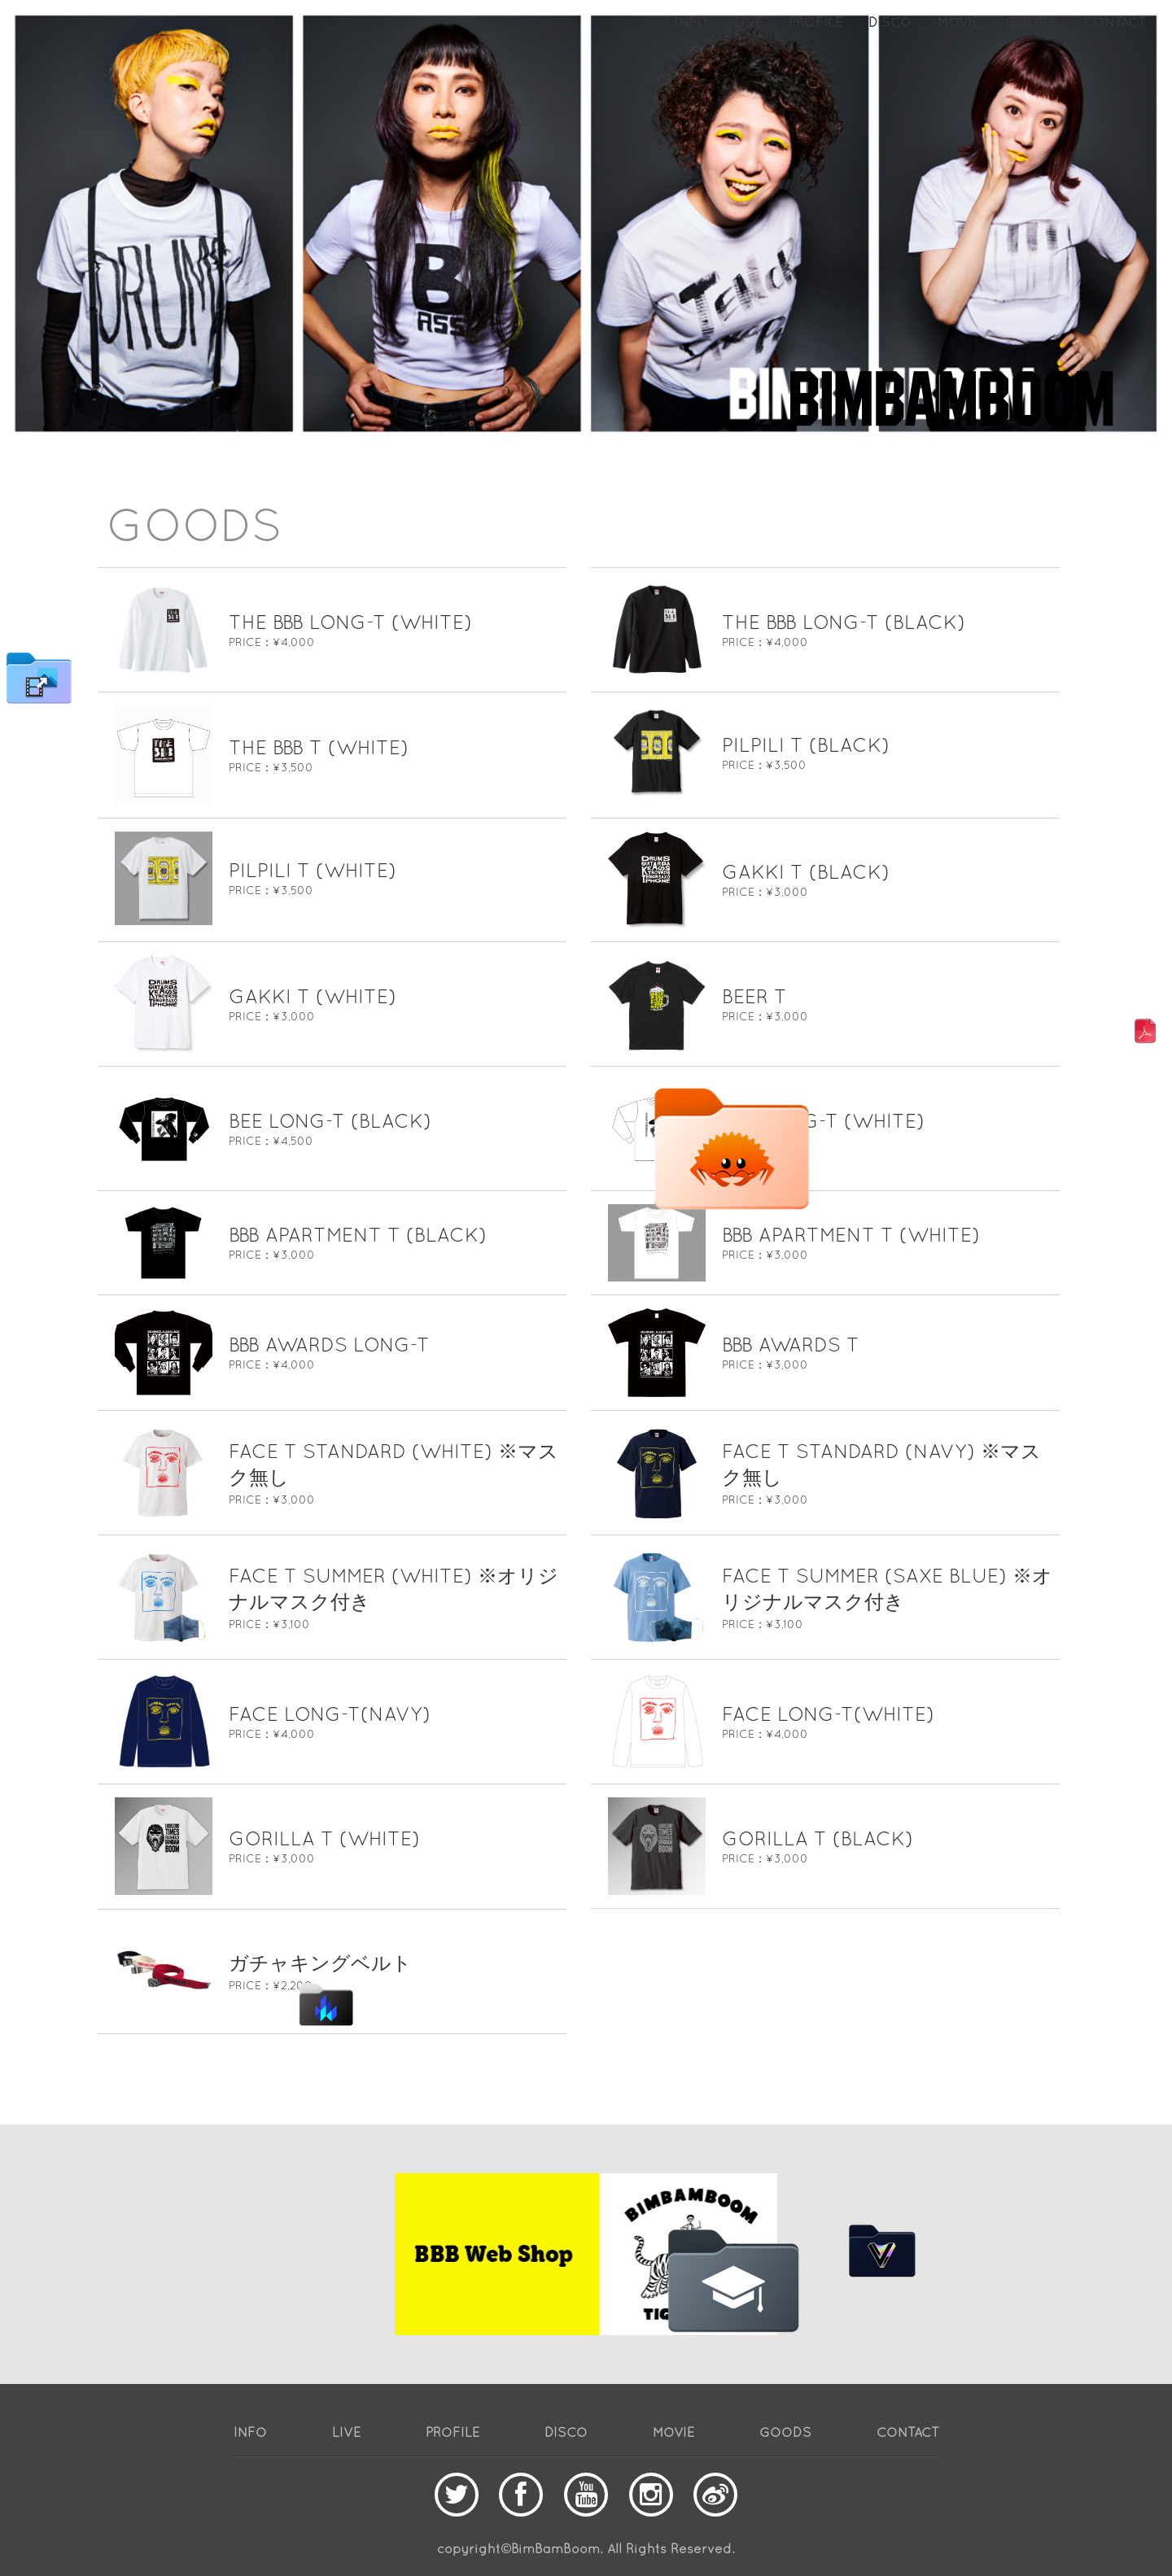 This screenshot has width=1172, height=2576. I want to click on open wondershare videap project files folder, so click(881, 2252).